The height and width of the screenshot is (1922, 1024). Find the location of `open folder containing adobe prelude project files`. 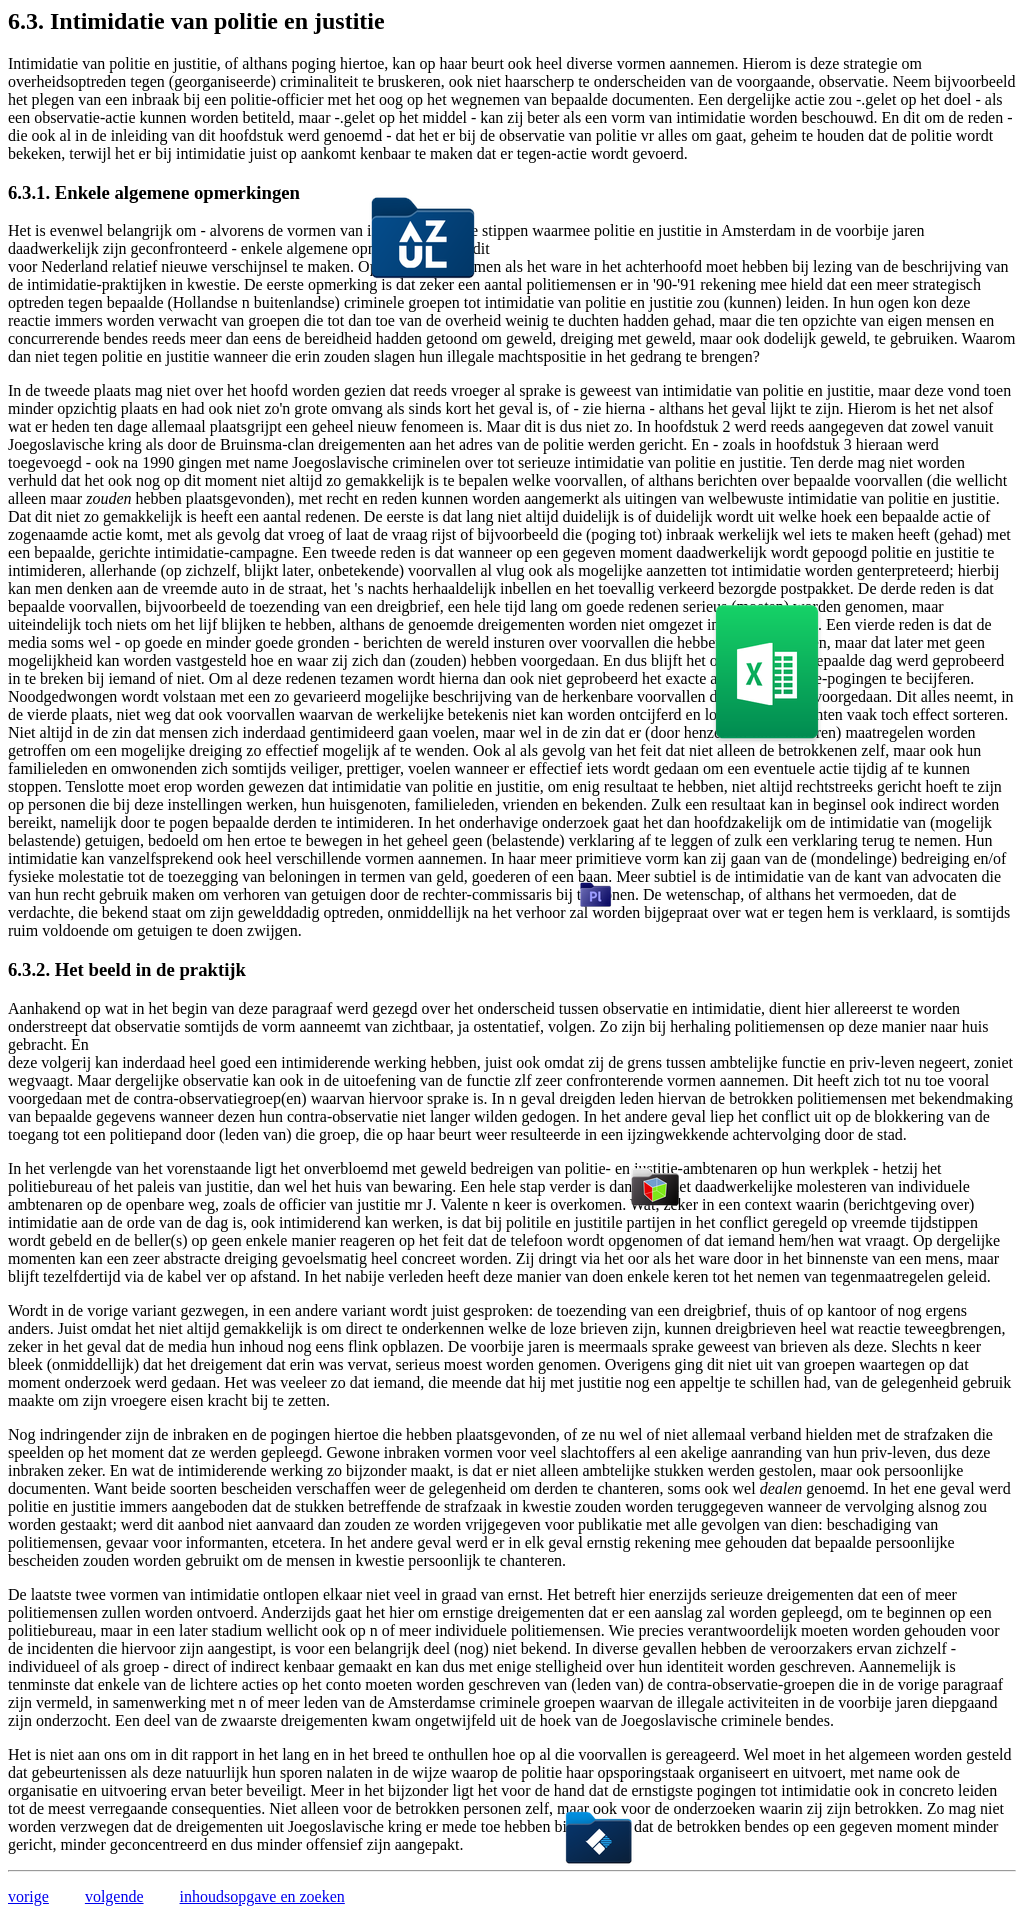

open folder containing adobe prelude project files is located at coordinates (595, 895).